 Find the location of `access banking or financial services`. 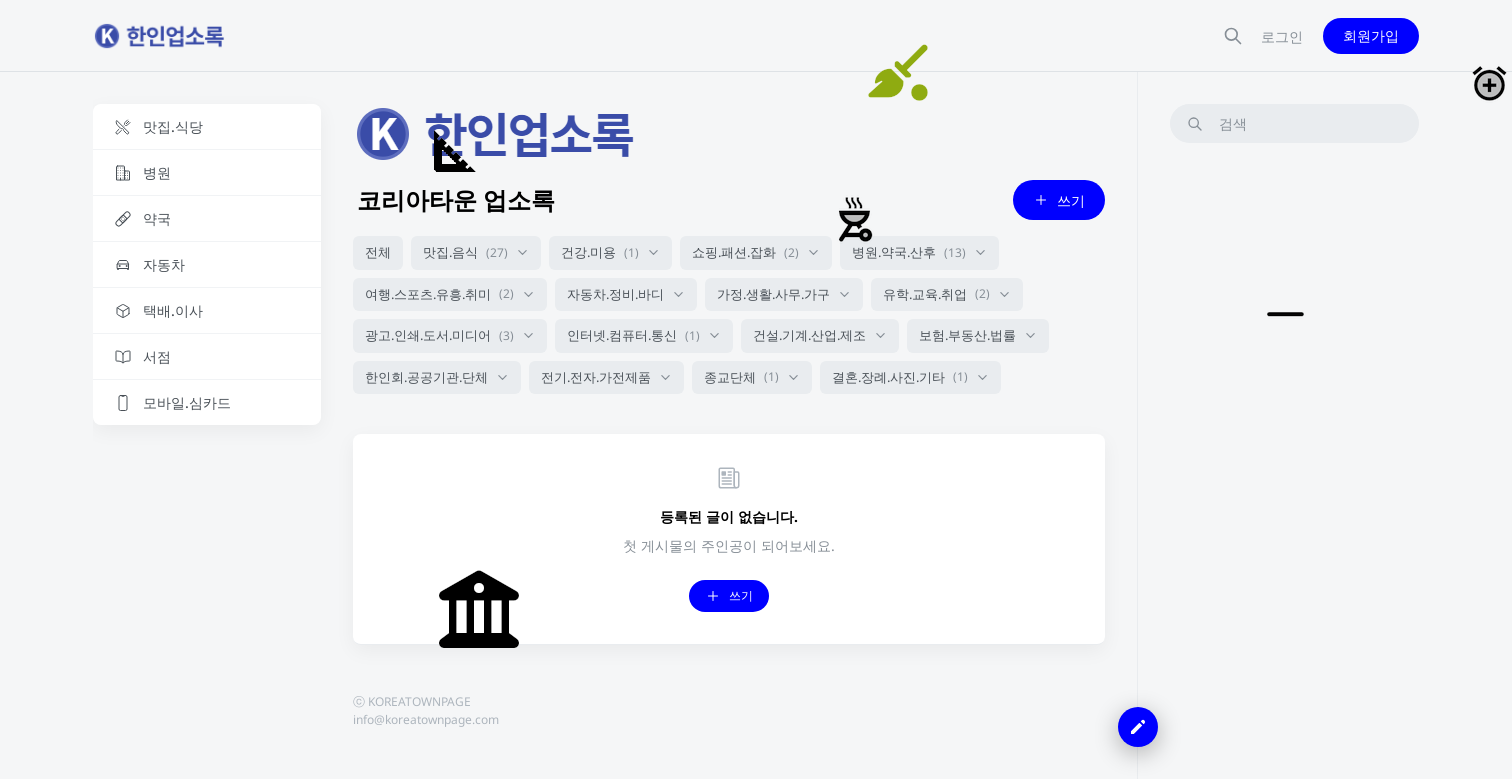

access banking or financial services is located at coordinates (479, 608).